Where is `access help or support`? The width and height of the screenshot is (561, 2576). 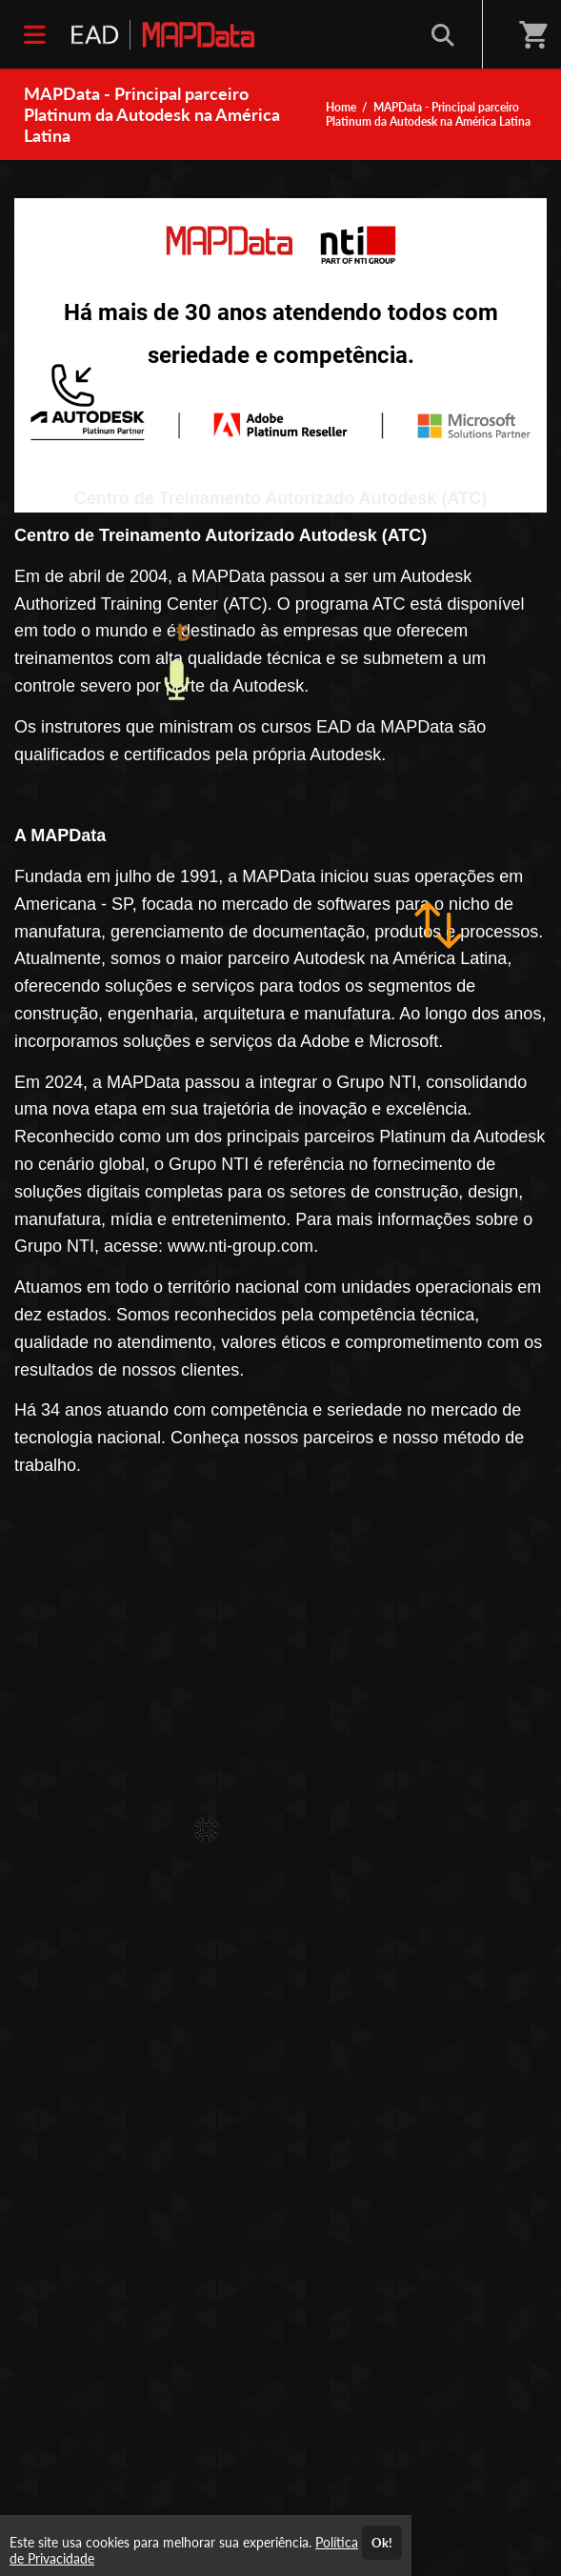 access help or support is located at coordinates (206, 1829).